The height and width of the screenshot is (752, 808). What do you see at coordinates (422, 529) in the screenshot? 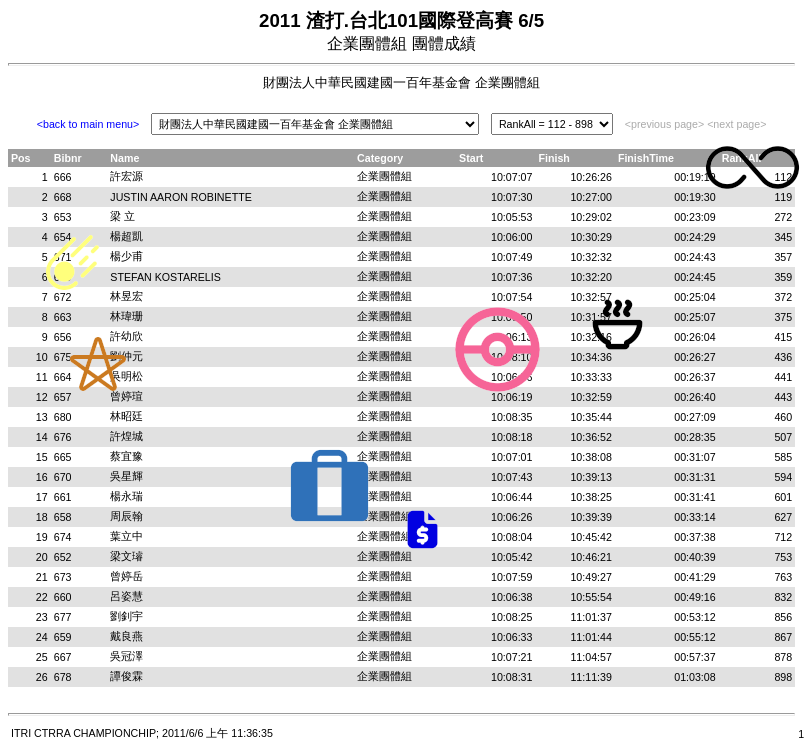
I see `view financial document or invoice` at bounding box center [422, 529].